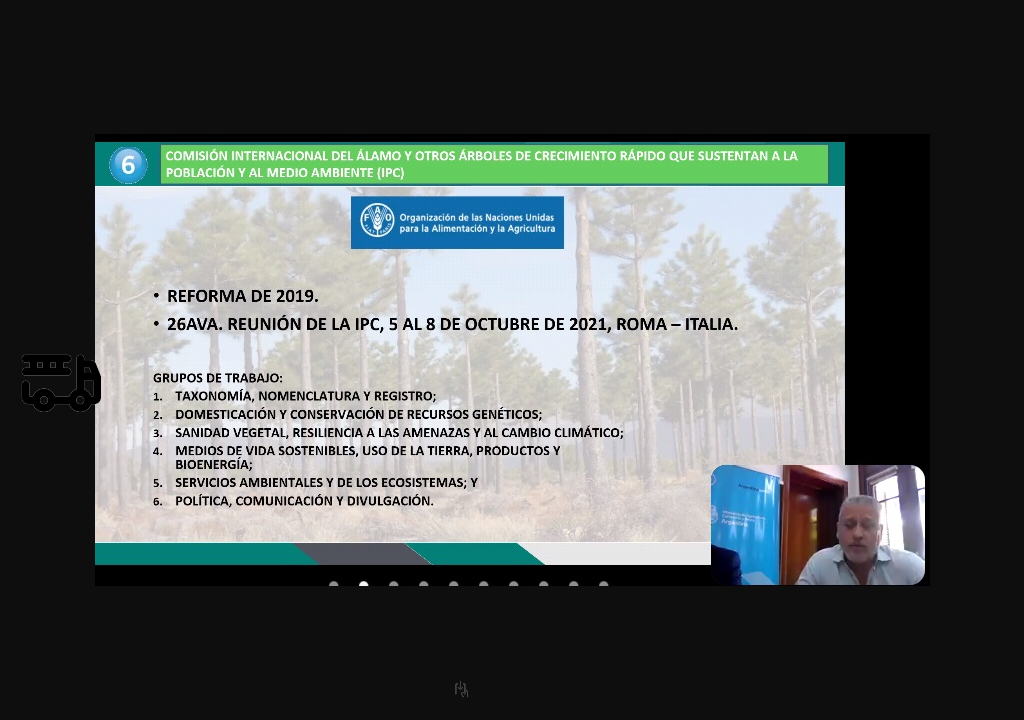 Image resolution: width=1024 pixels, height=720 pixels. Describe the element at coordinates (461, 689) in the screenshot. I see `withdraw or receive funds` at that location.